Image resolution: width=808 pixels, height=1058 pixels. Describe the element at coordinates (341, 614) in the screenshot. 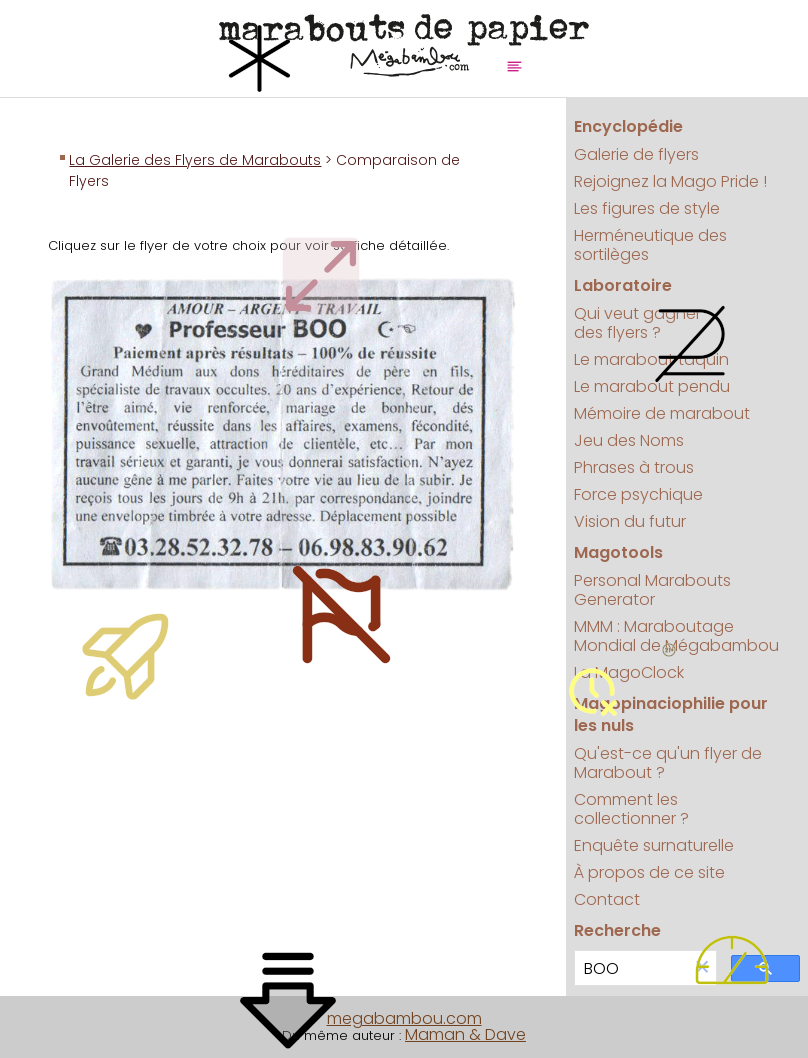

I see `disable flag or marker` at that location.